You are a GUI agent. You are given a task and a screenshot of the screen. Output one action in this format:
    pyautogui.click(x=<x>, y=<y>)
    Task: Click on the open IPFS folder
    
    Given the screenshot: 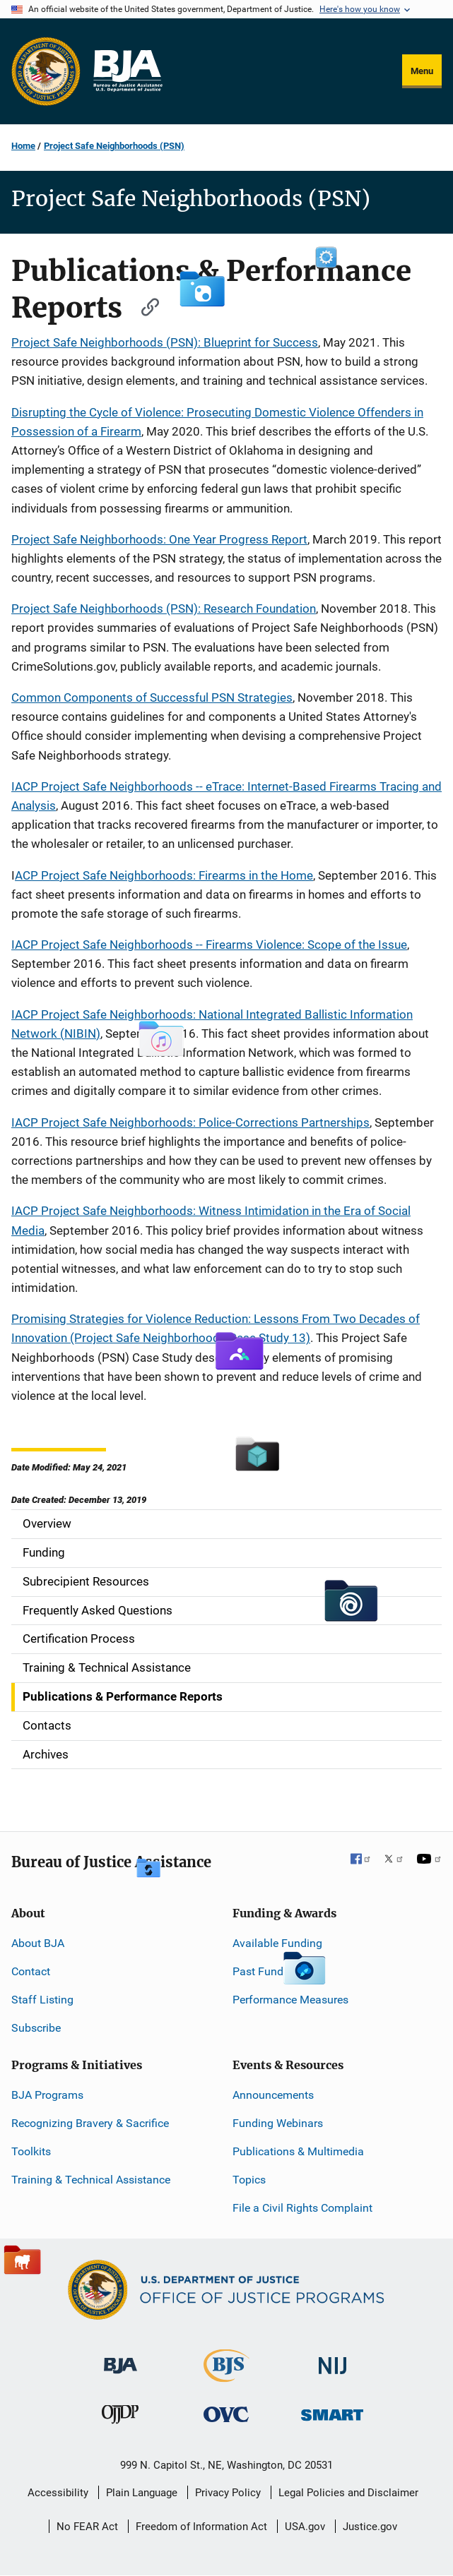 What is the action you would take?
    pyautogui.click(x=257, y=1455)
    